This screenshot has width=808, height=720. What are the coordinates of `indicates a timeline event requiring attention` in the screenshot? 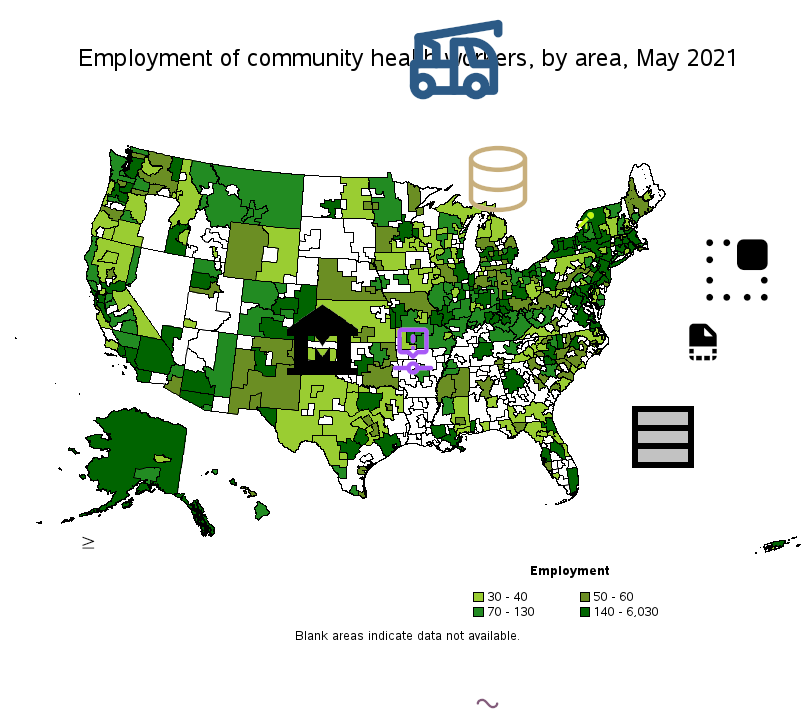 It's located at (413, 350).